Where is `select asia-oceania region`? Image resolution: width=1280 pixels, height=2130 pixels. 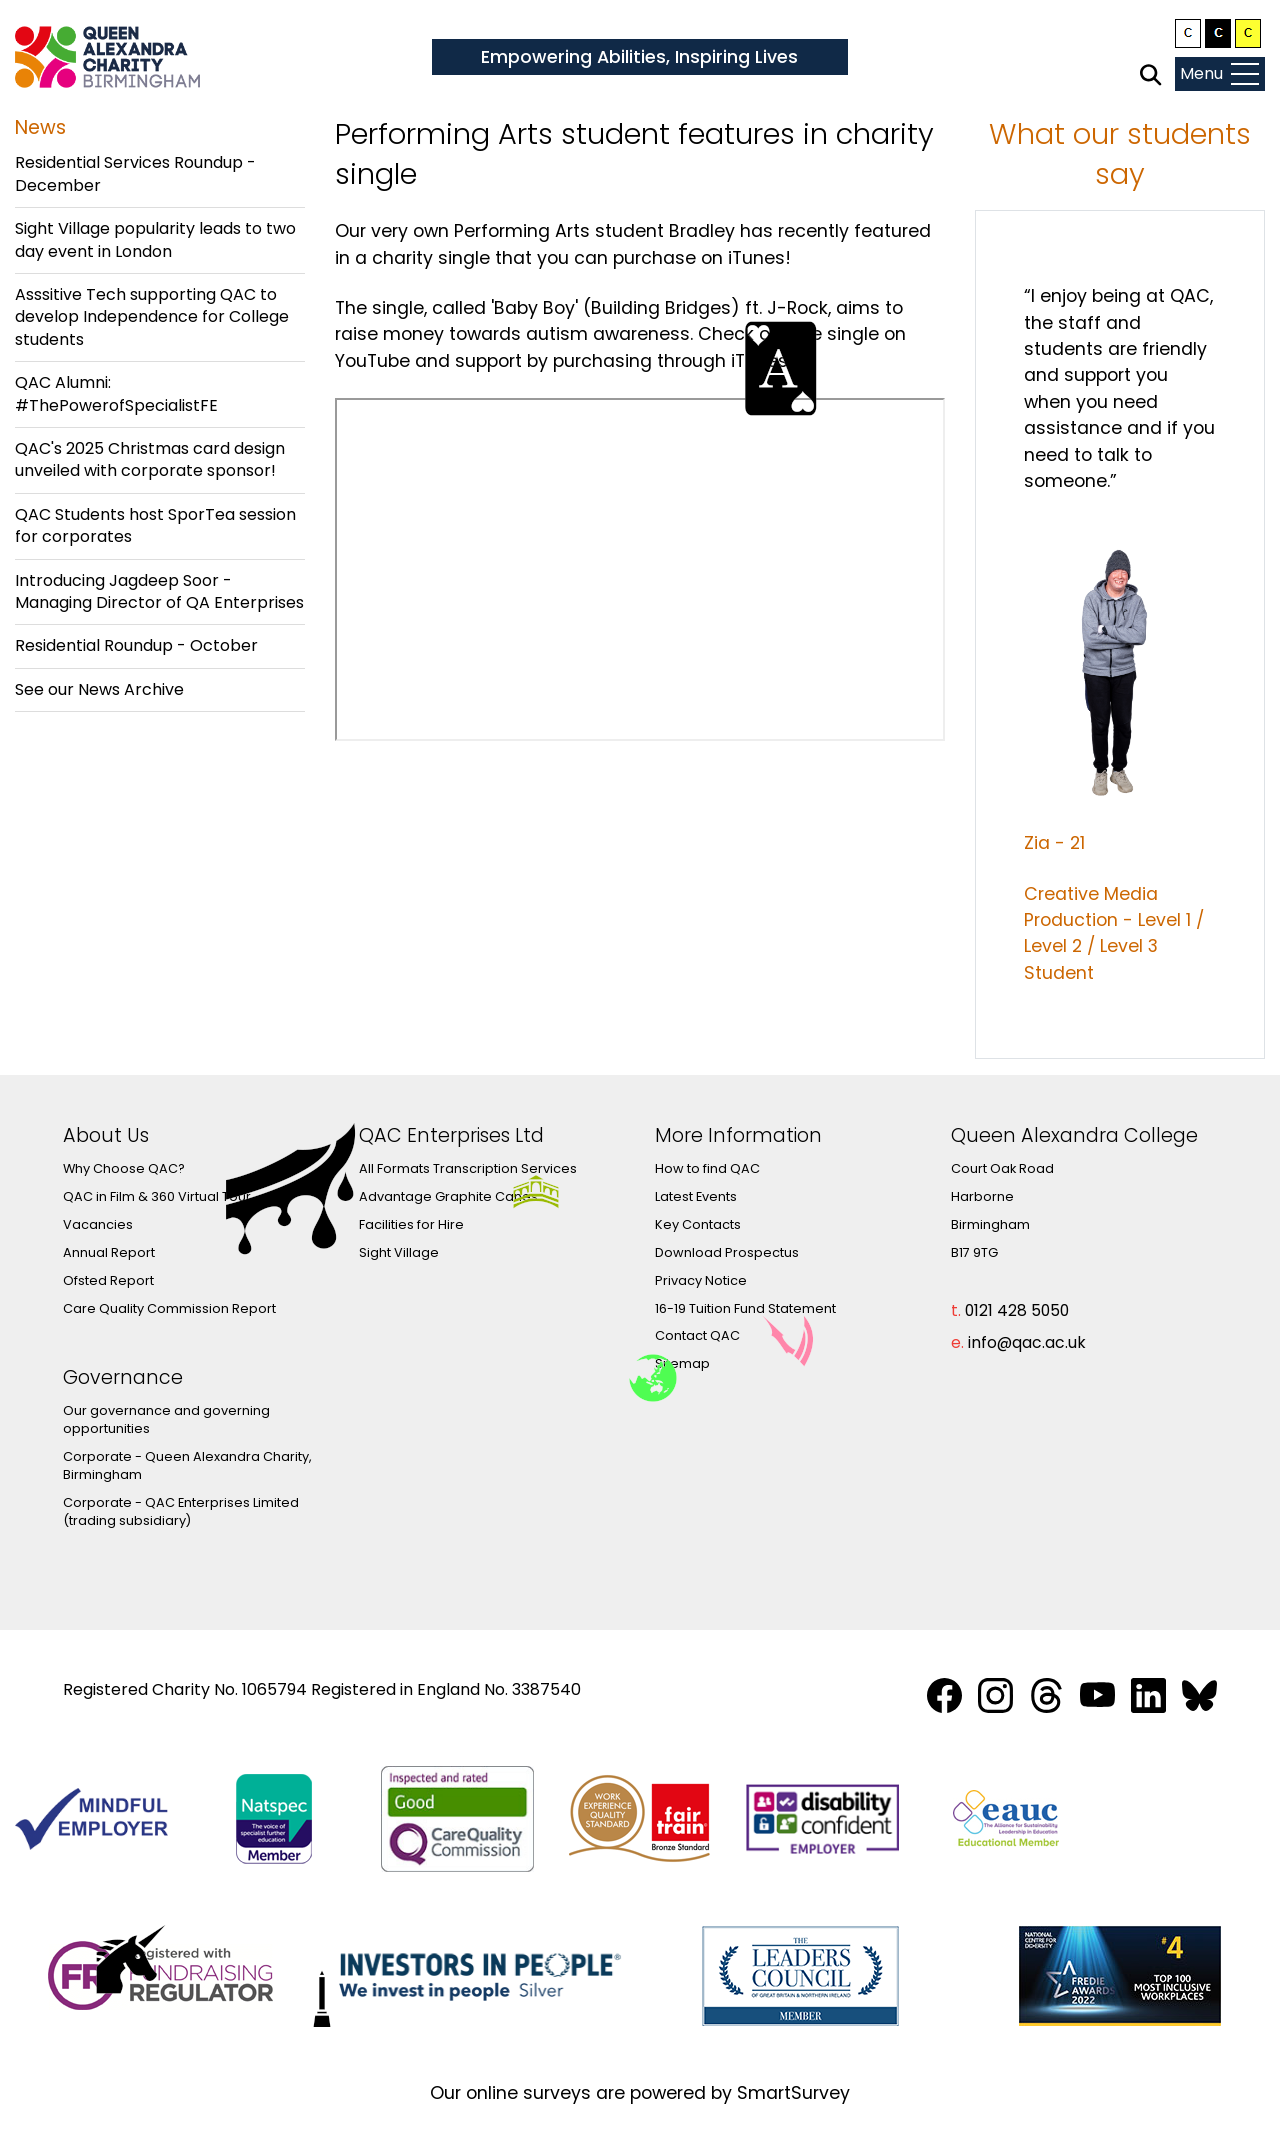 select asia-oceania region is located at coordinates (653, 1378).